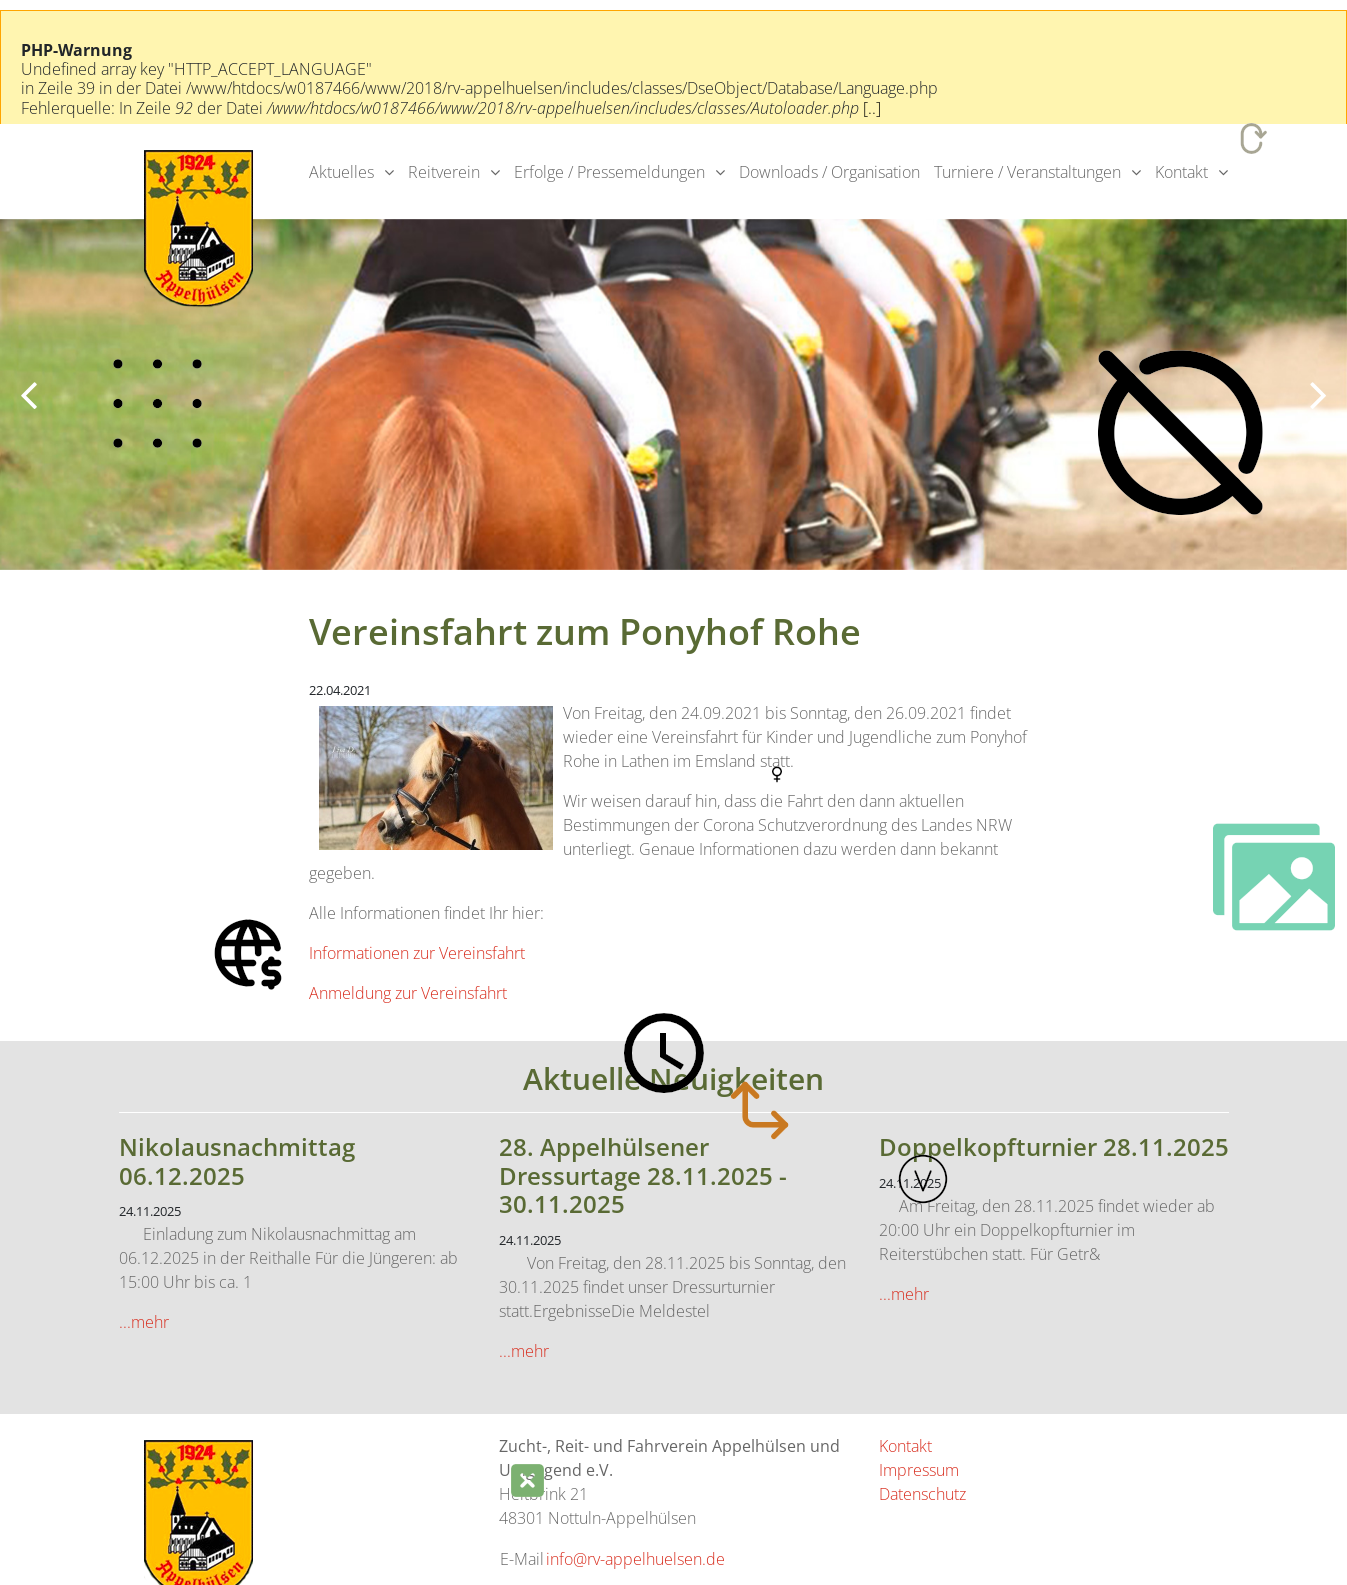 The image size is (1347, 1585). What do you see at coordinates (527, 1480) in the screenshot?
I see `close or dismiss a dialog` at bounding box center [527, 1480].